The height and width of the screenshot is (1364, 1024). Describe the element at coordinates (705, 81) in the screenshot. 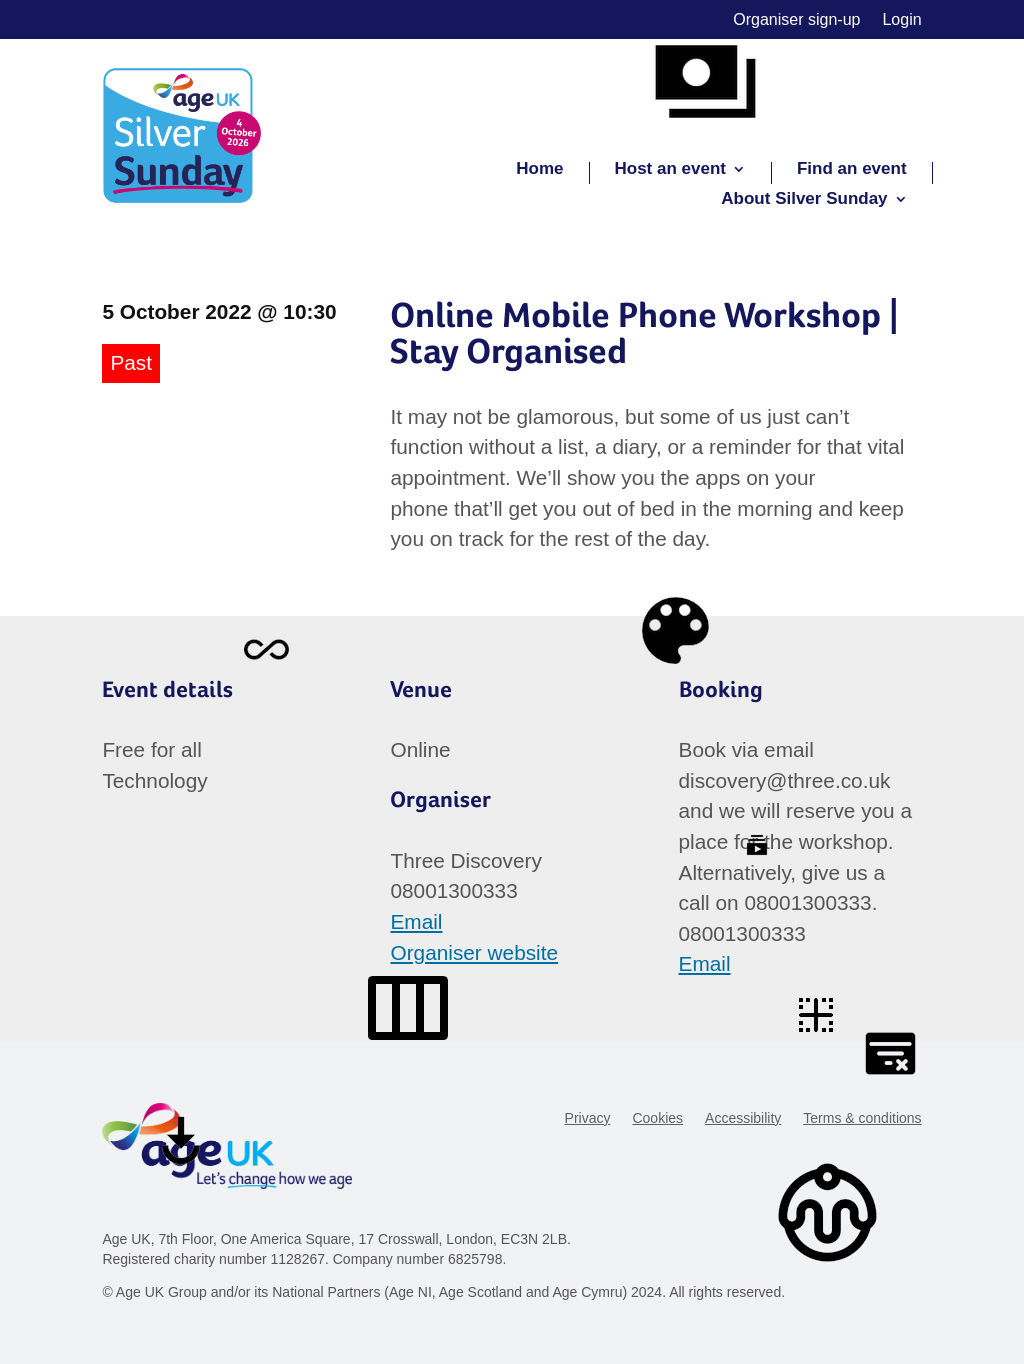

I see `access payment methods` at that location.